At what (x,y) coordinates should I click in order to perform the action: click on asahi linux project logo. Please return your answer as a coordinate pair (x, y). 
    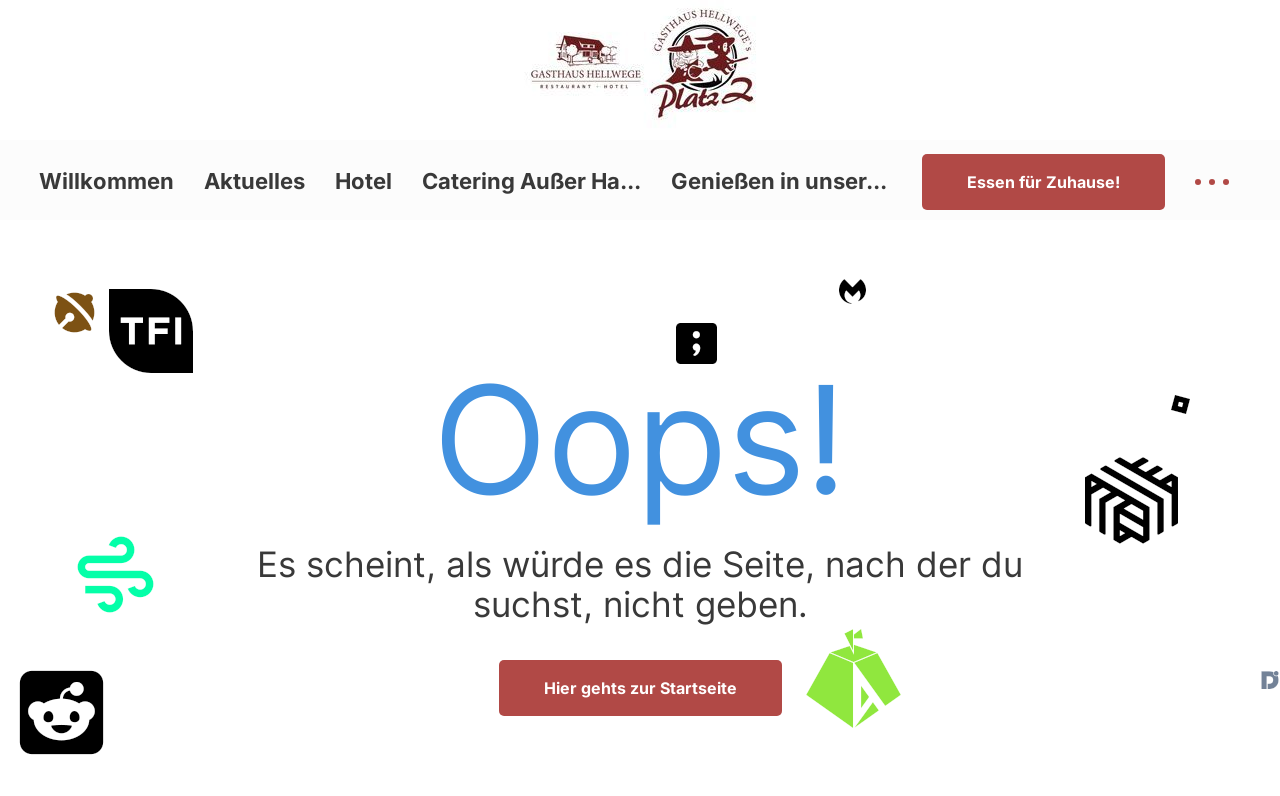
    Looking at the image, I should click on (853, 678).